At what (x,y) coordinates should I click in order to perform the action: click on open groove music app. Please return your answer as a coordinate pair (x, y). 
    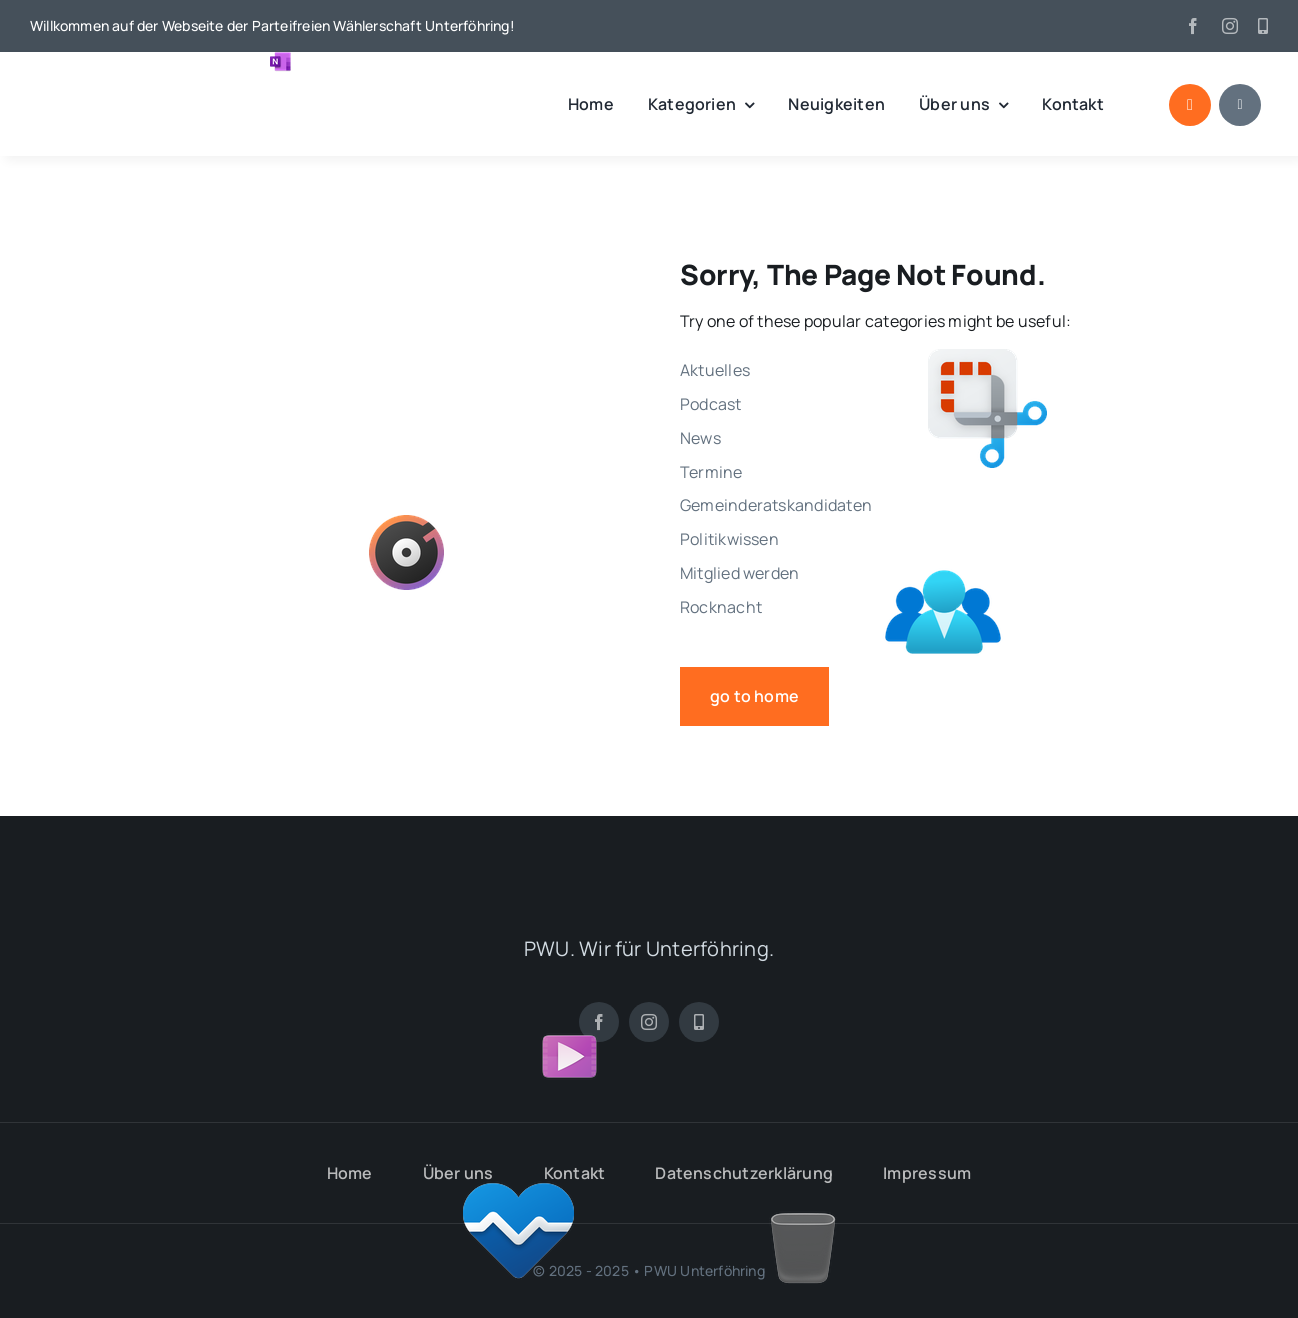
    Looking at the image, I should click on (406, 552).